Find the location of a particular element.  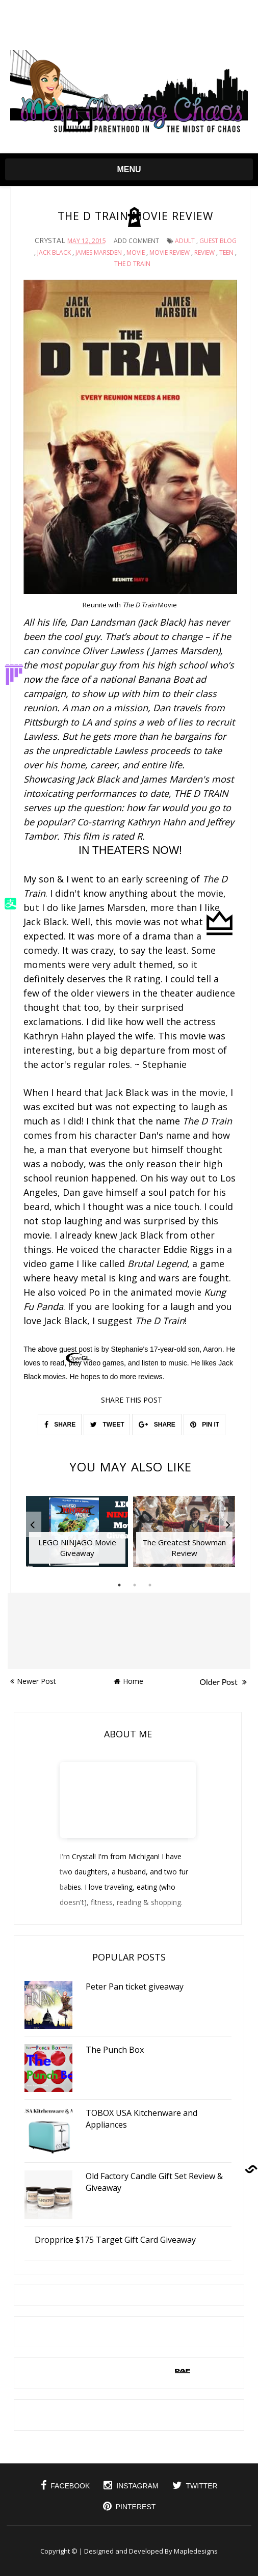

semaphore ci logo is located at coordinates (251, 2169).